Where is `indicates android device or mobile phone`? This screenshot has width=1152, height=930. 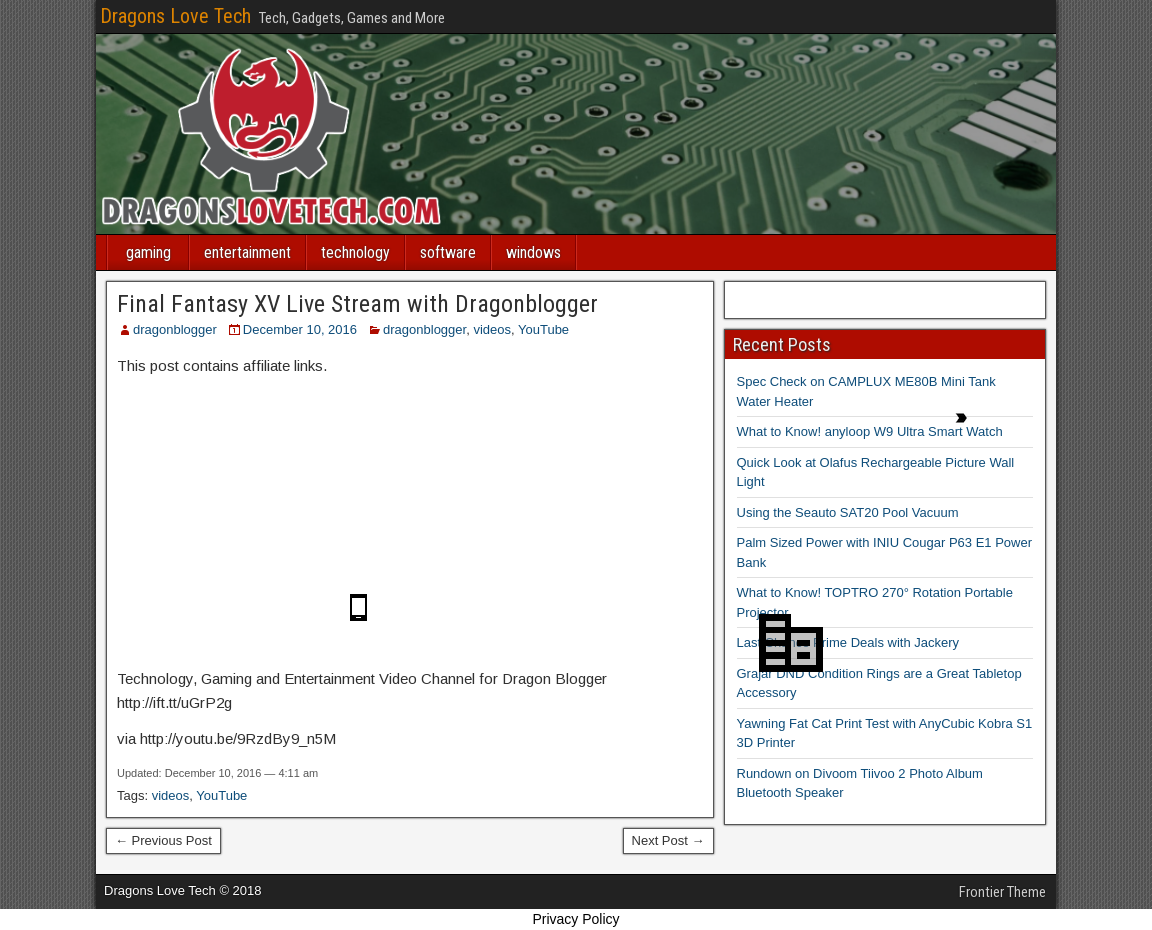
indicates android device or mobile phone is located at coordinates (358, 607).